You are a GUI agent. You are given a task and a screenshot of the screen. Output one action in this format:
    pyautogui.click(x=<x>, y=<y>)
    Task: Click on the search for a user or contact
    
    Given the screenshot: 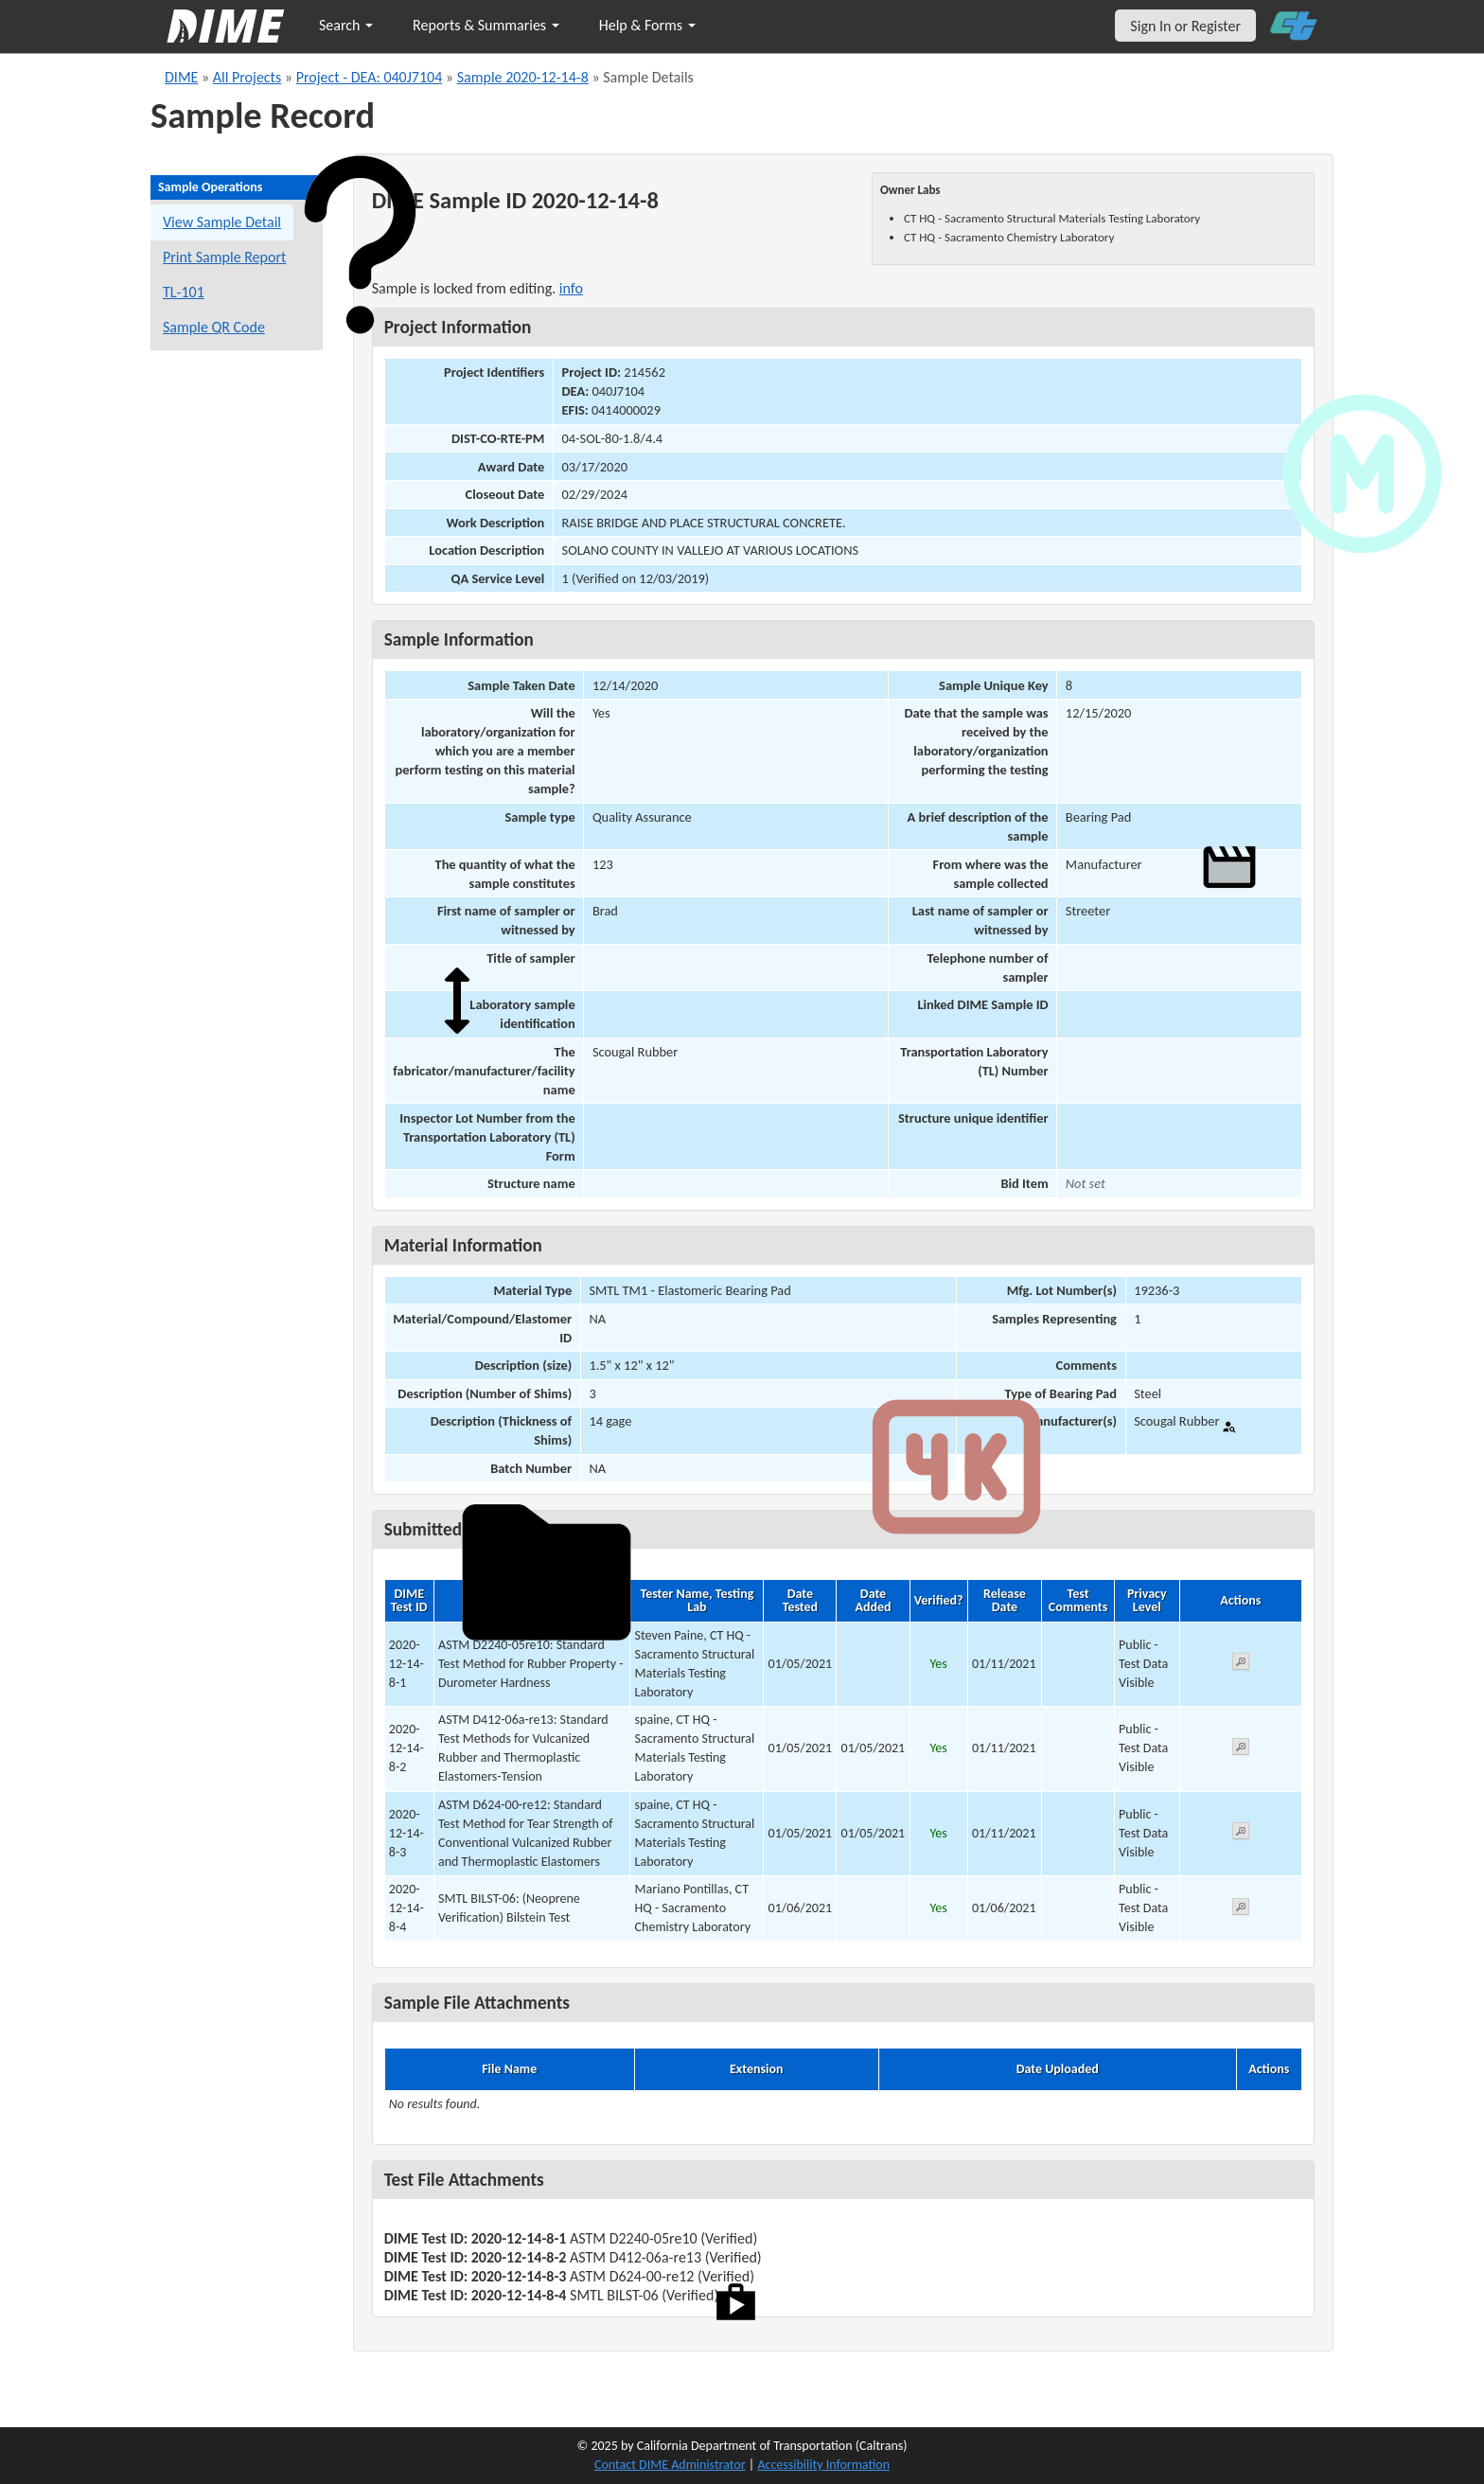 What is the action you would take?
    pyautogui.click(x=1229, y=1427)
    